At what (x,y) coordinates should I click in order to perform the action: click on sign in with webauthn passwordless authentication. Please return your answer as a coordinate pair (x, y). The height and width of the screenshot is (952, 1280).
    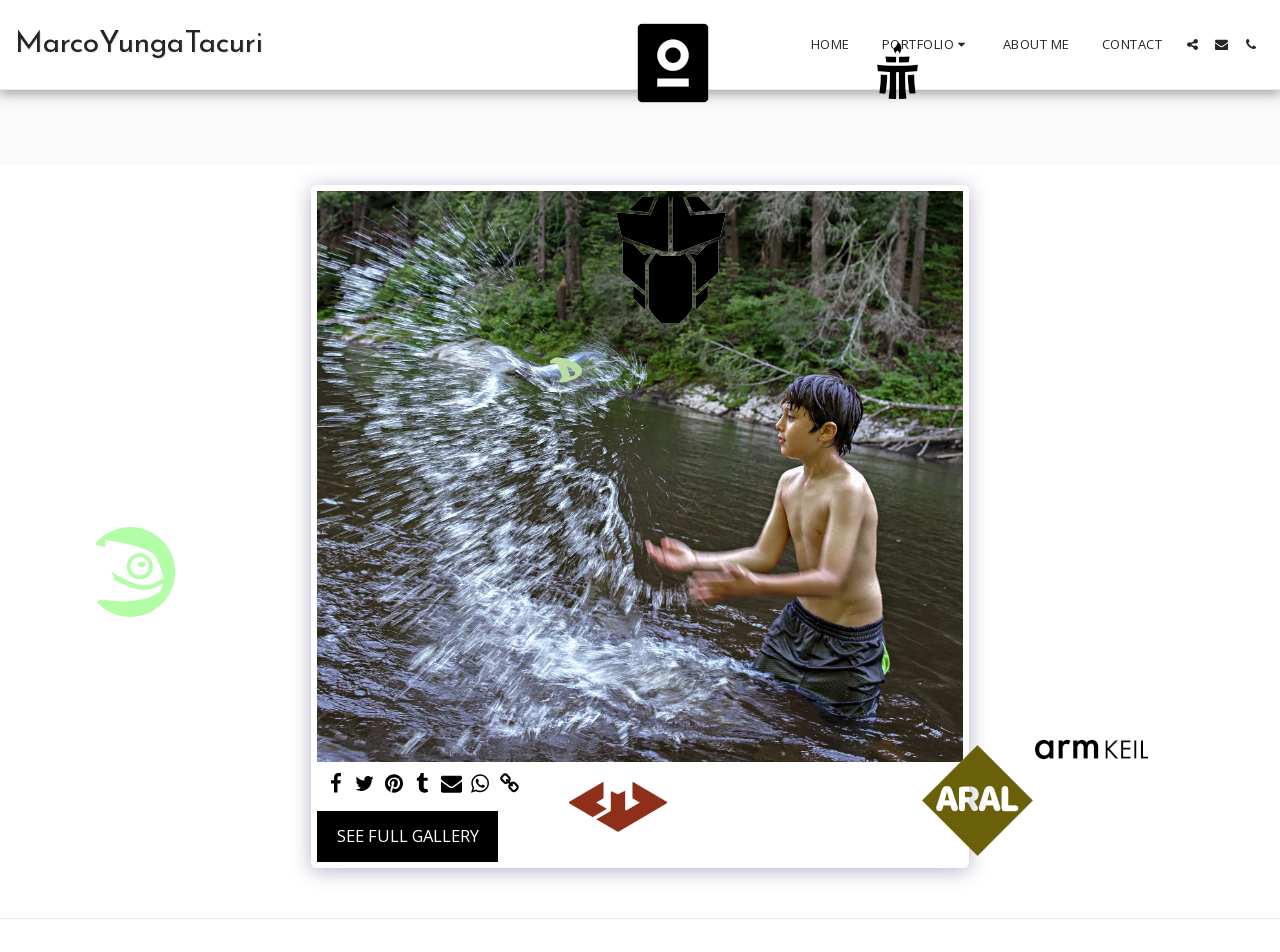
    Looking at the image, I should click on (769, 302).